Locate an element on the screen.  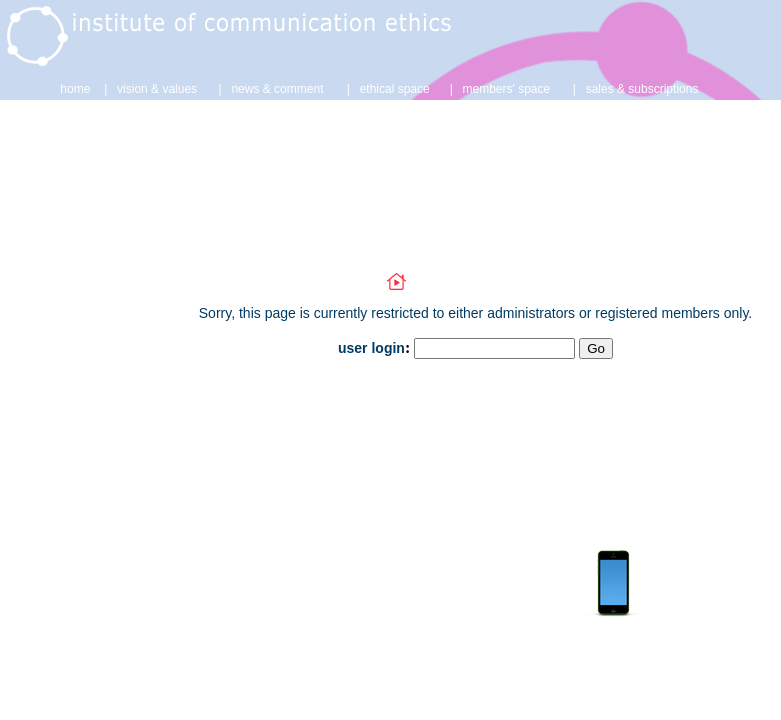
manage connected iPhone 5c device is located at coordinates (613, 583).